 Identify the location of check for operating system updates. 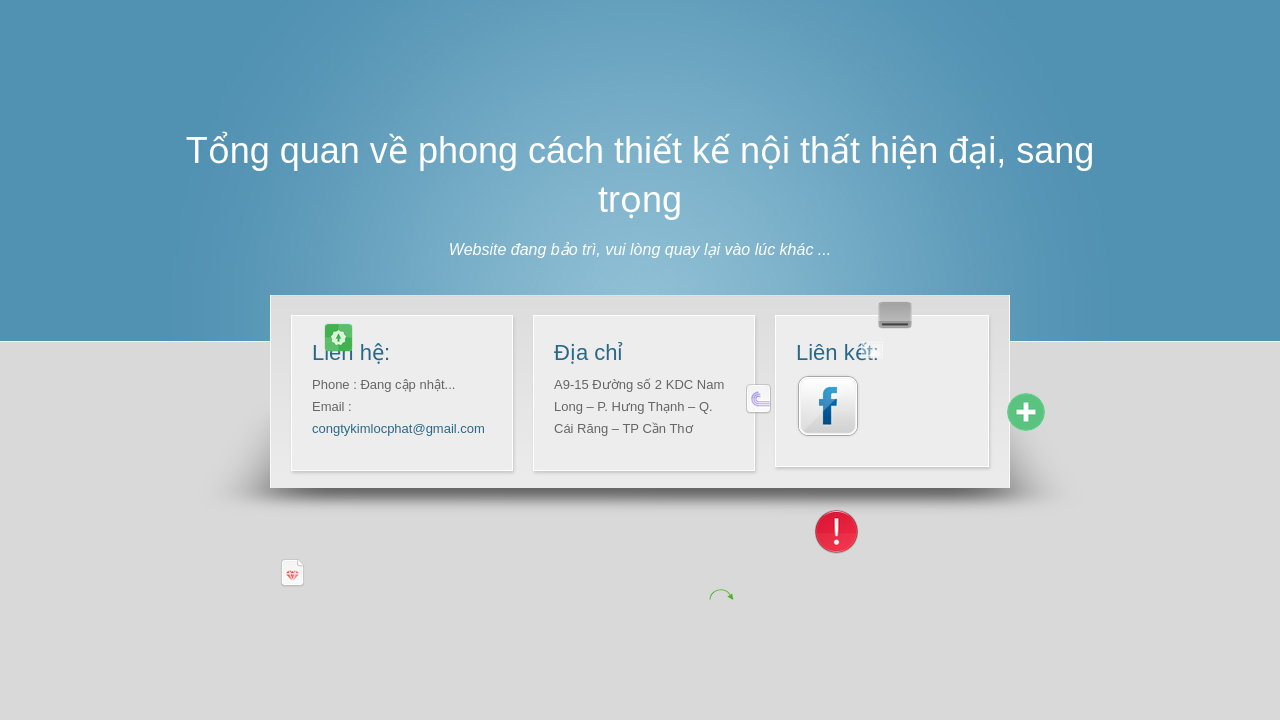
(338, 337).